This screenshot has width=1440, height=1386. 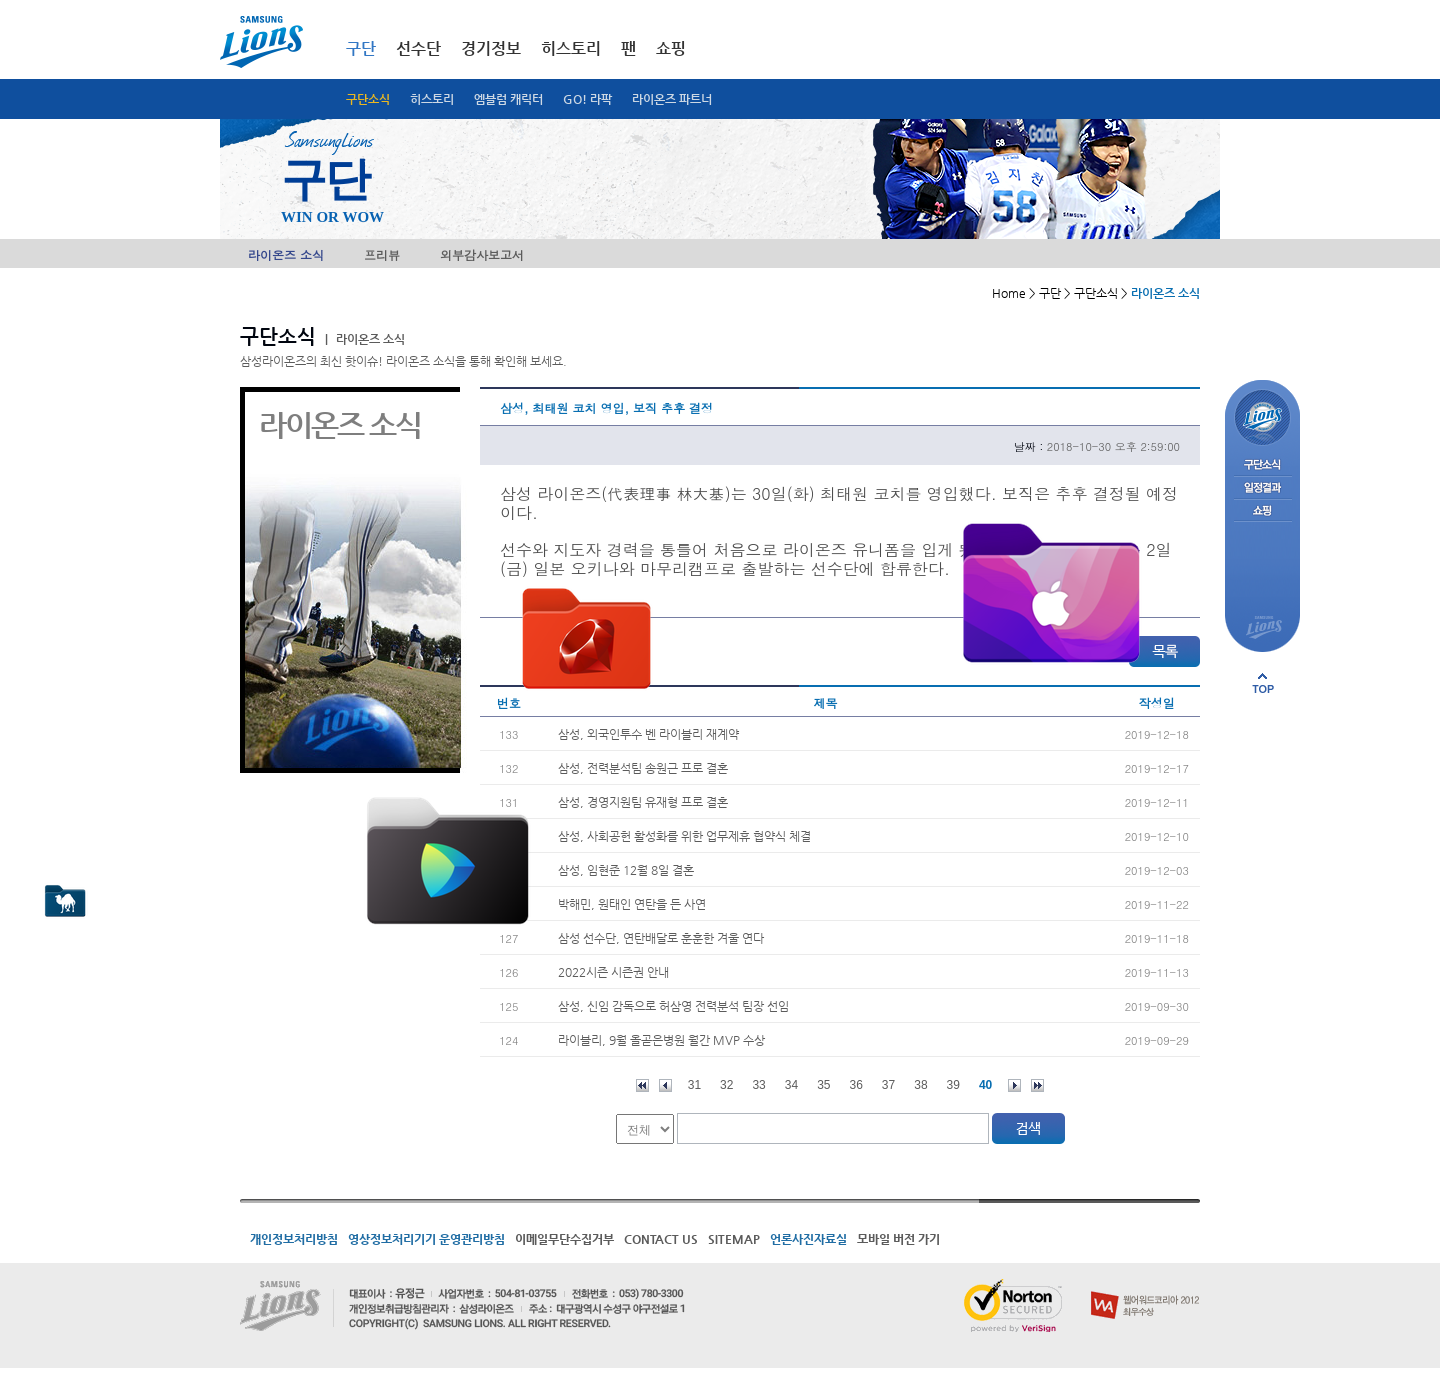 I want to click on folder containing perl scripts or projects, so click(x=65, y=902).